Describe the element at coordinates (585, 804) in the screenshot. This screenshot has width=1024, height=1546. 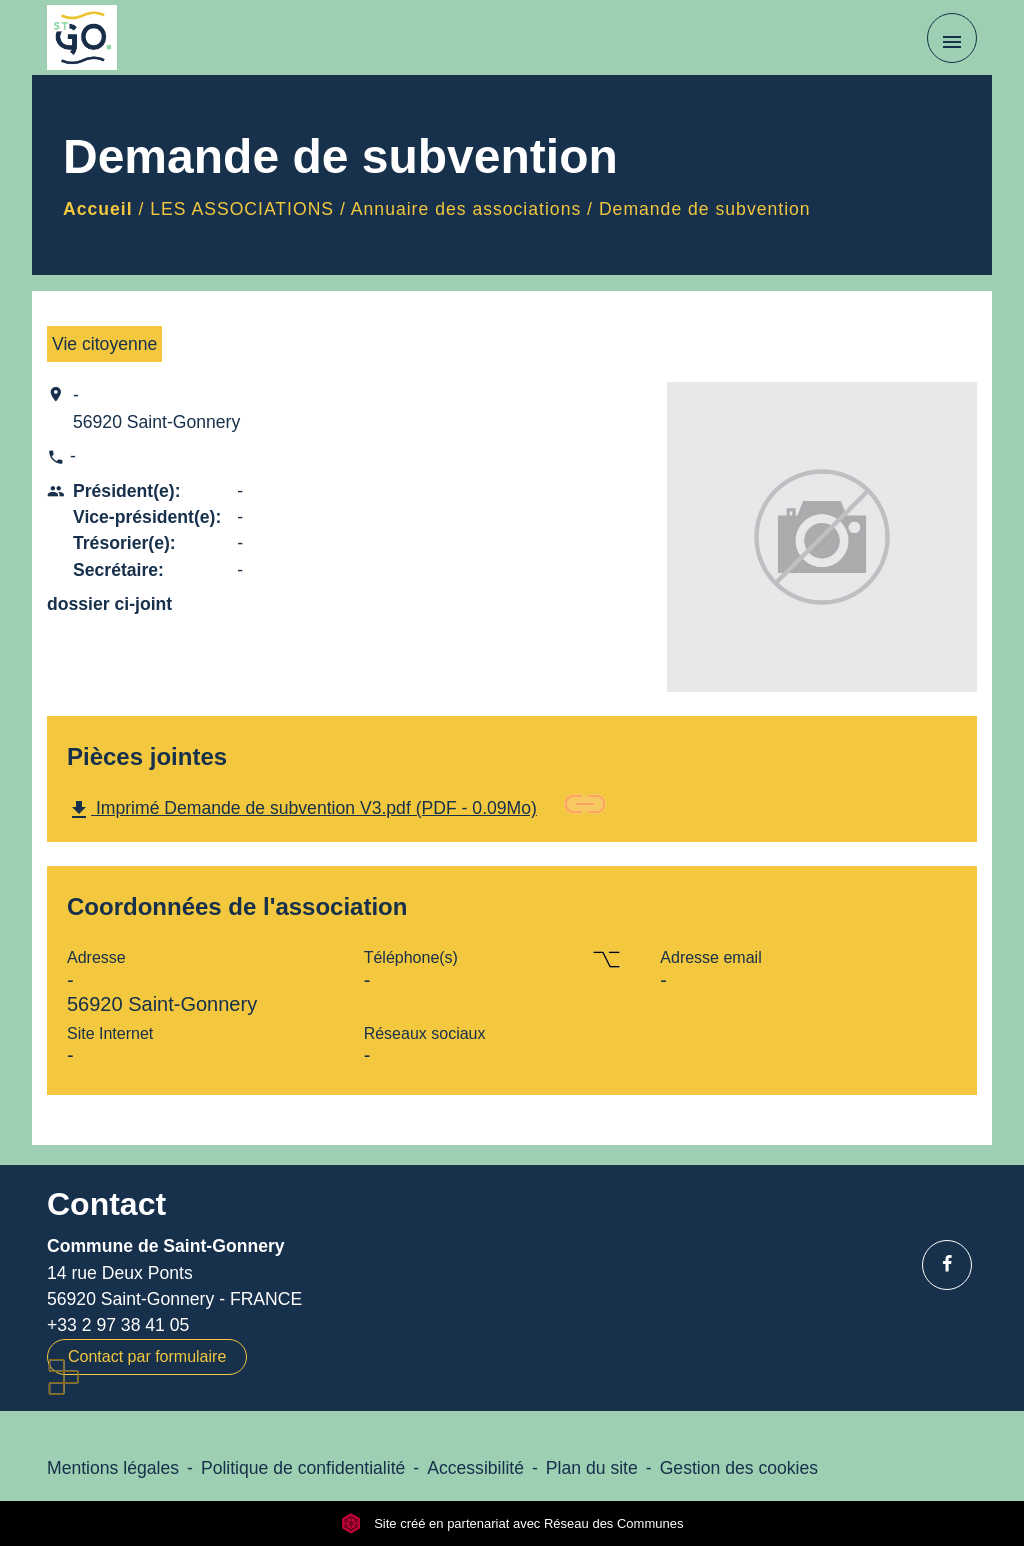
I see `copy or share a link` at that location.